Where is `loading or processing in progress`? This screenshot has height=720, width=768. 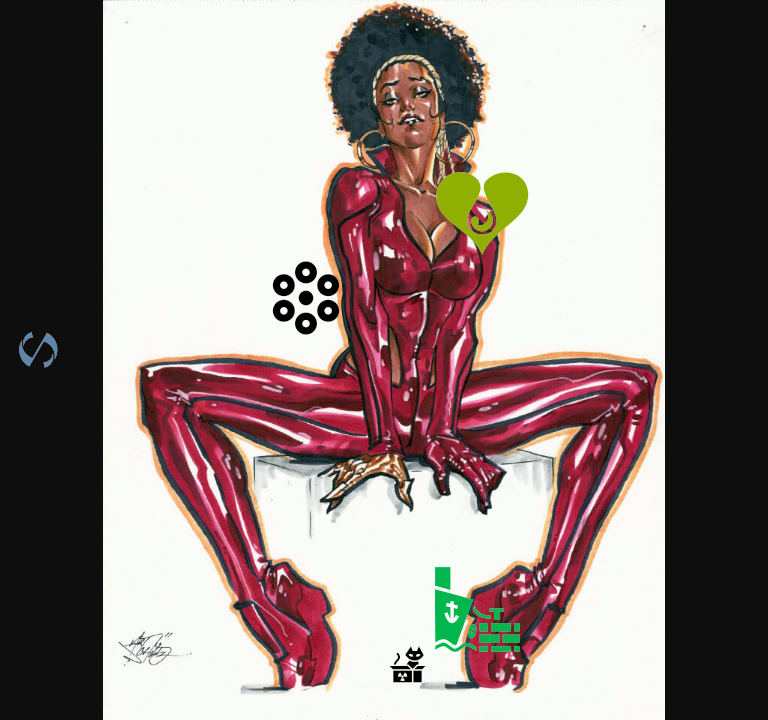 loading or processing in progress is located at coordinates (38, 349).